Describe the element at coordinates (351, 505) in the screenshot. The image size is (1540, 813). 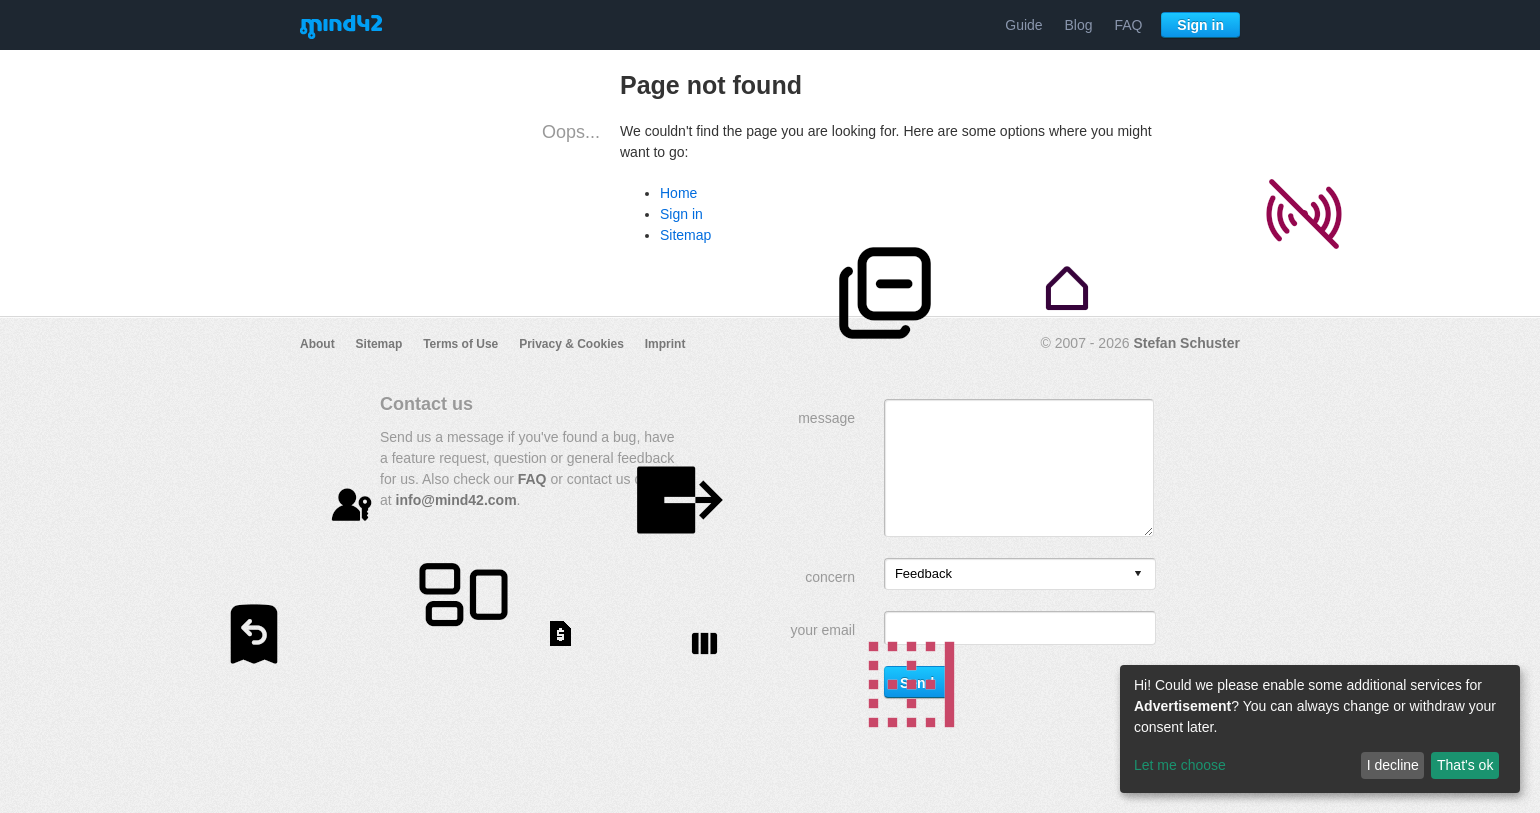
I see `manage passkey authentication for your account` at that location.